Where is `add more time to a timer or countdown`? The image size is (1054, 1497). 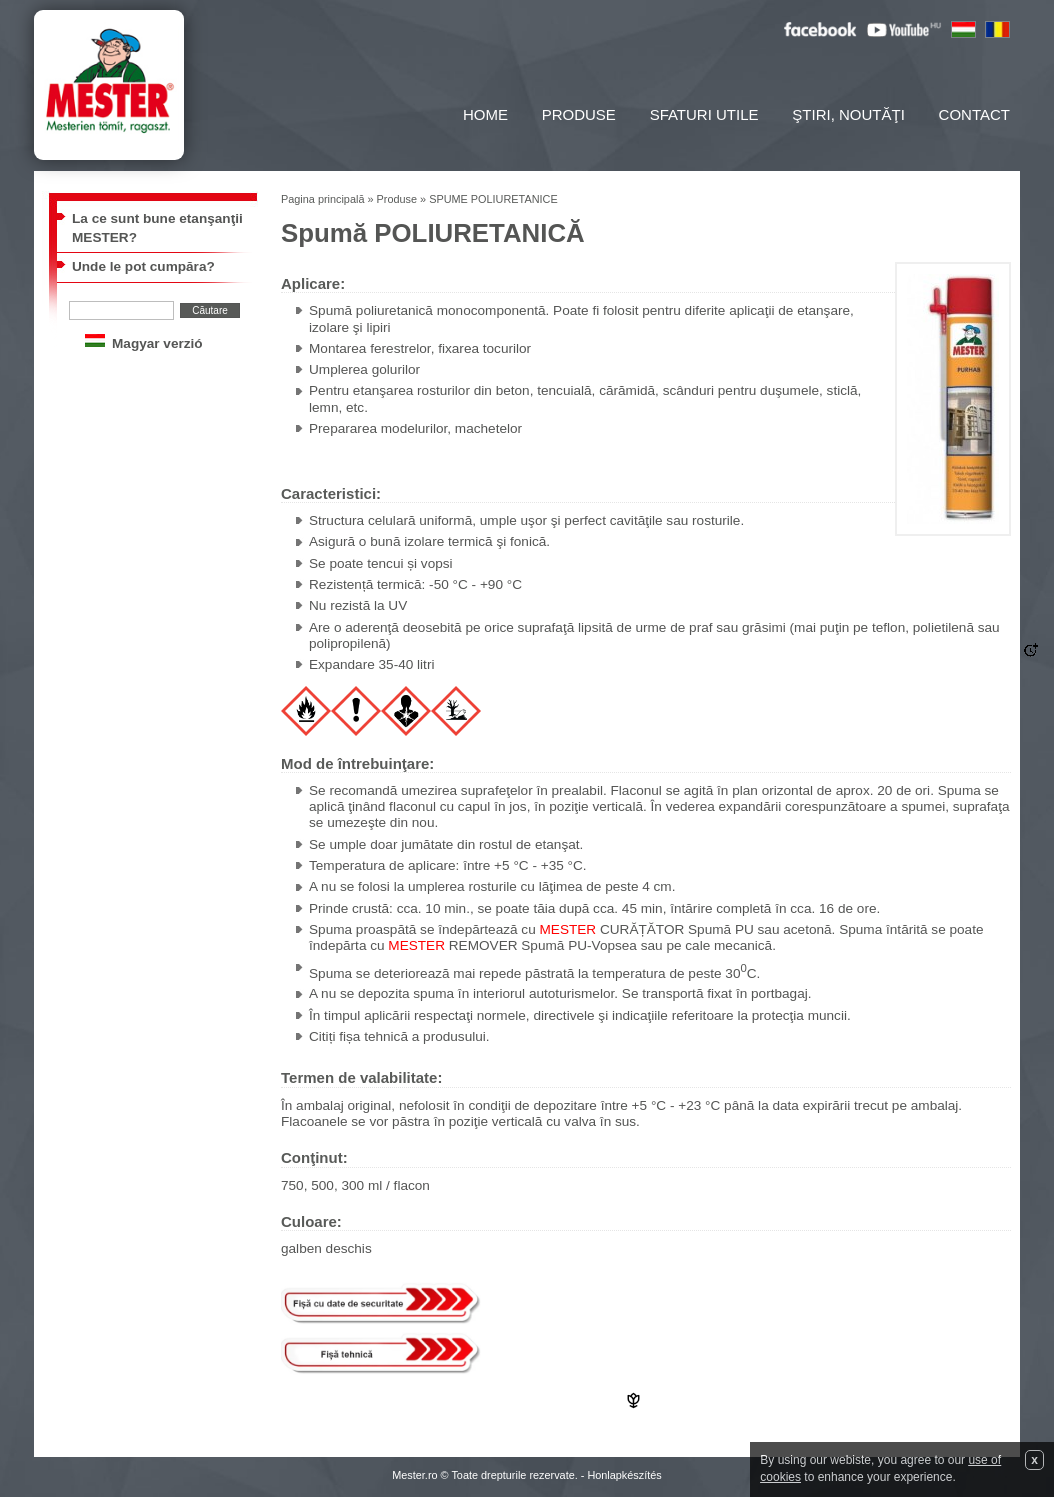 add more time to a timer or countdown is located at coordinates (1031, 650).